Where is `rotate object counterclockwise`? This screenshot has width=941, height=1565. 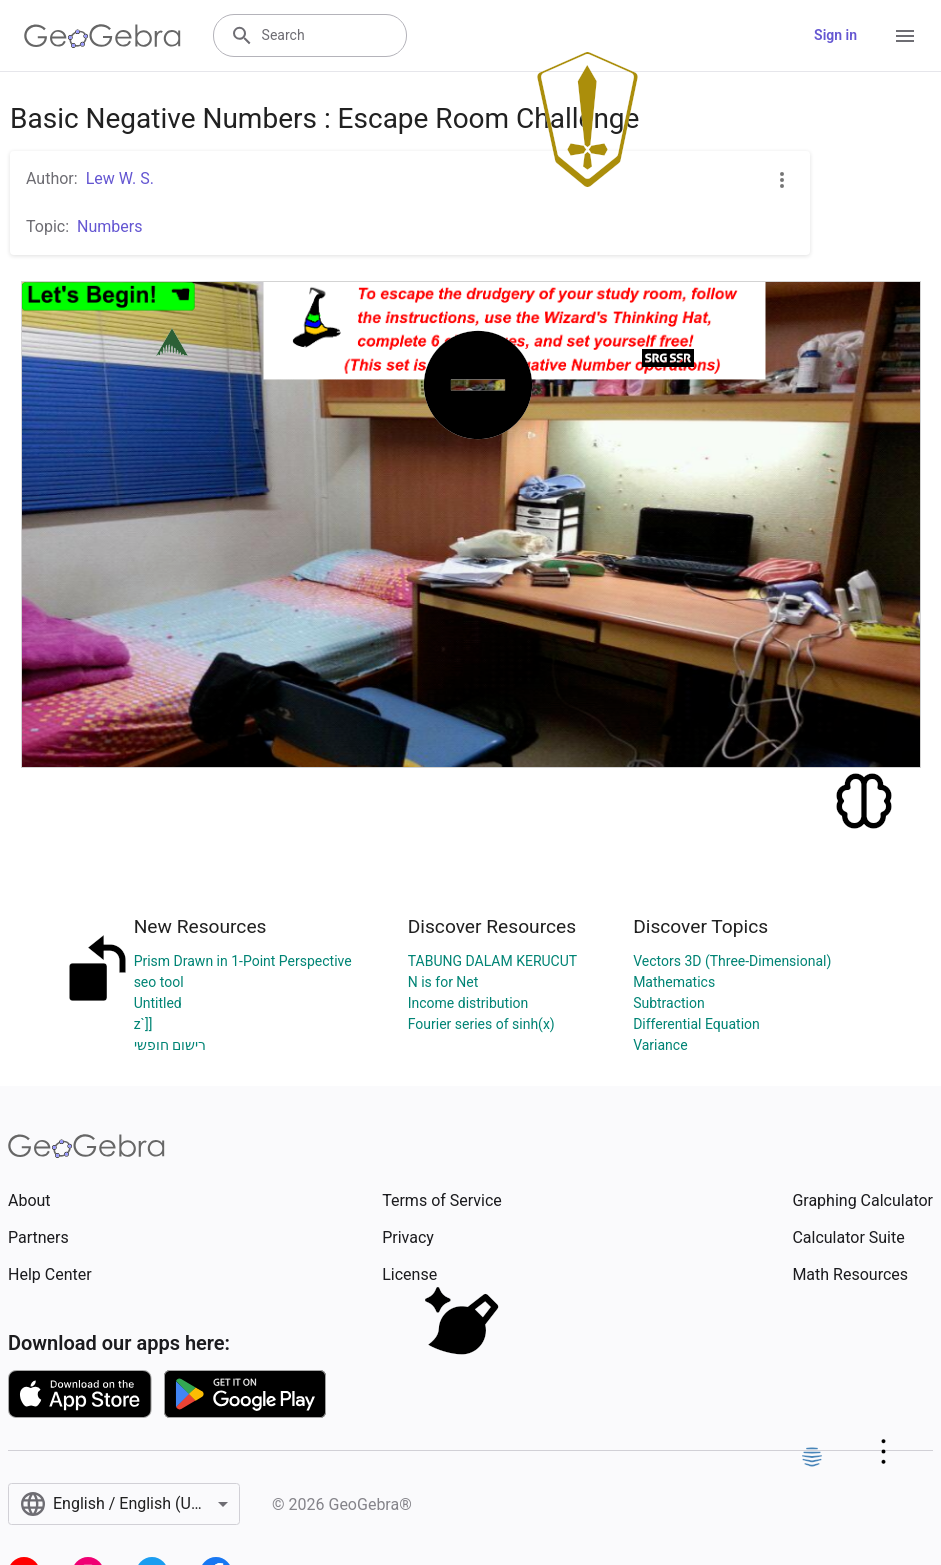 rotate object counterclockwise is located at coordinates (97, 969).